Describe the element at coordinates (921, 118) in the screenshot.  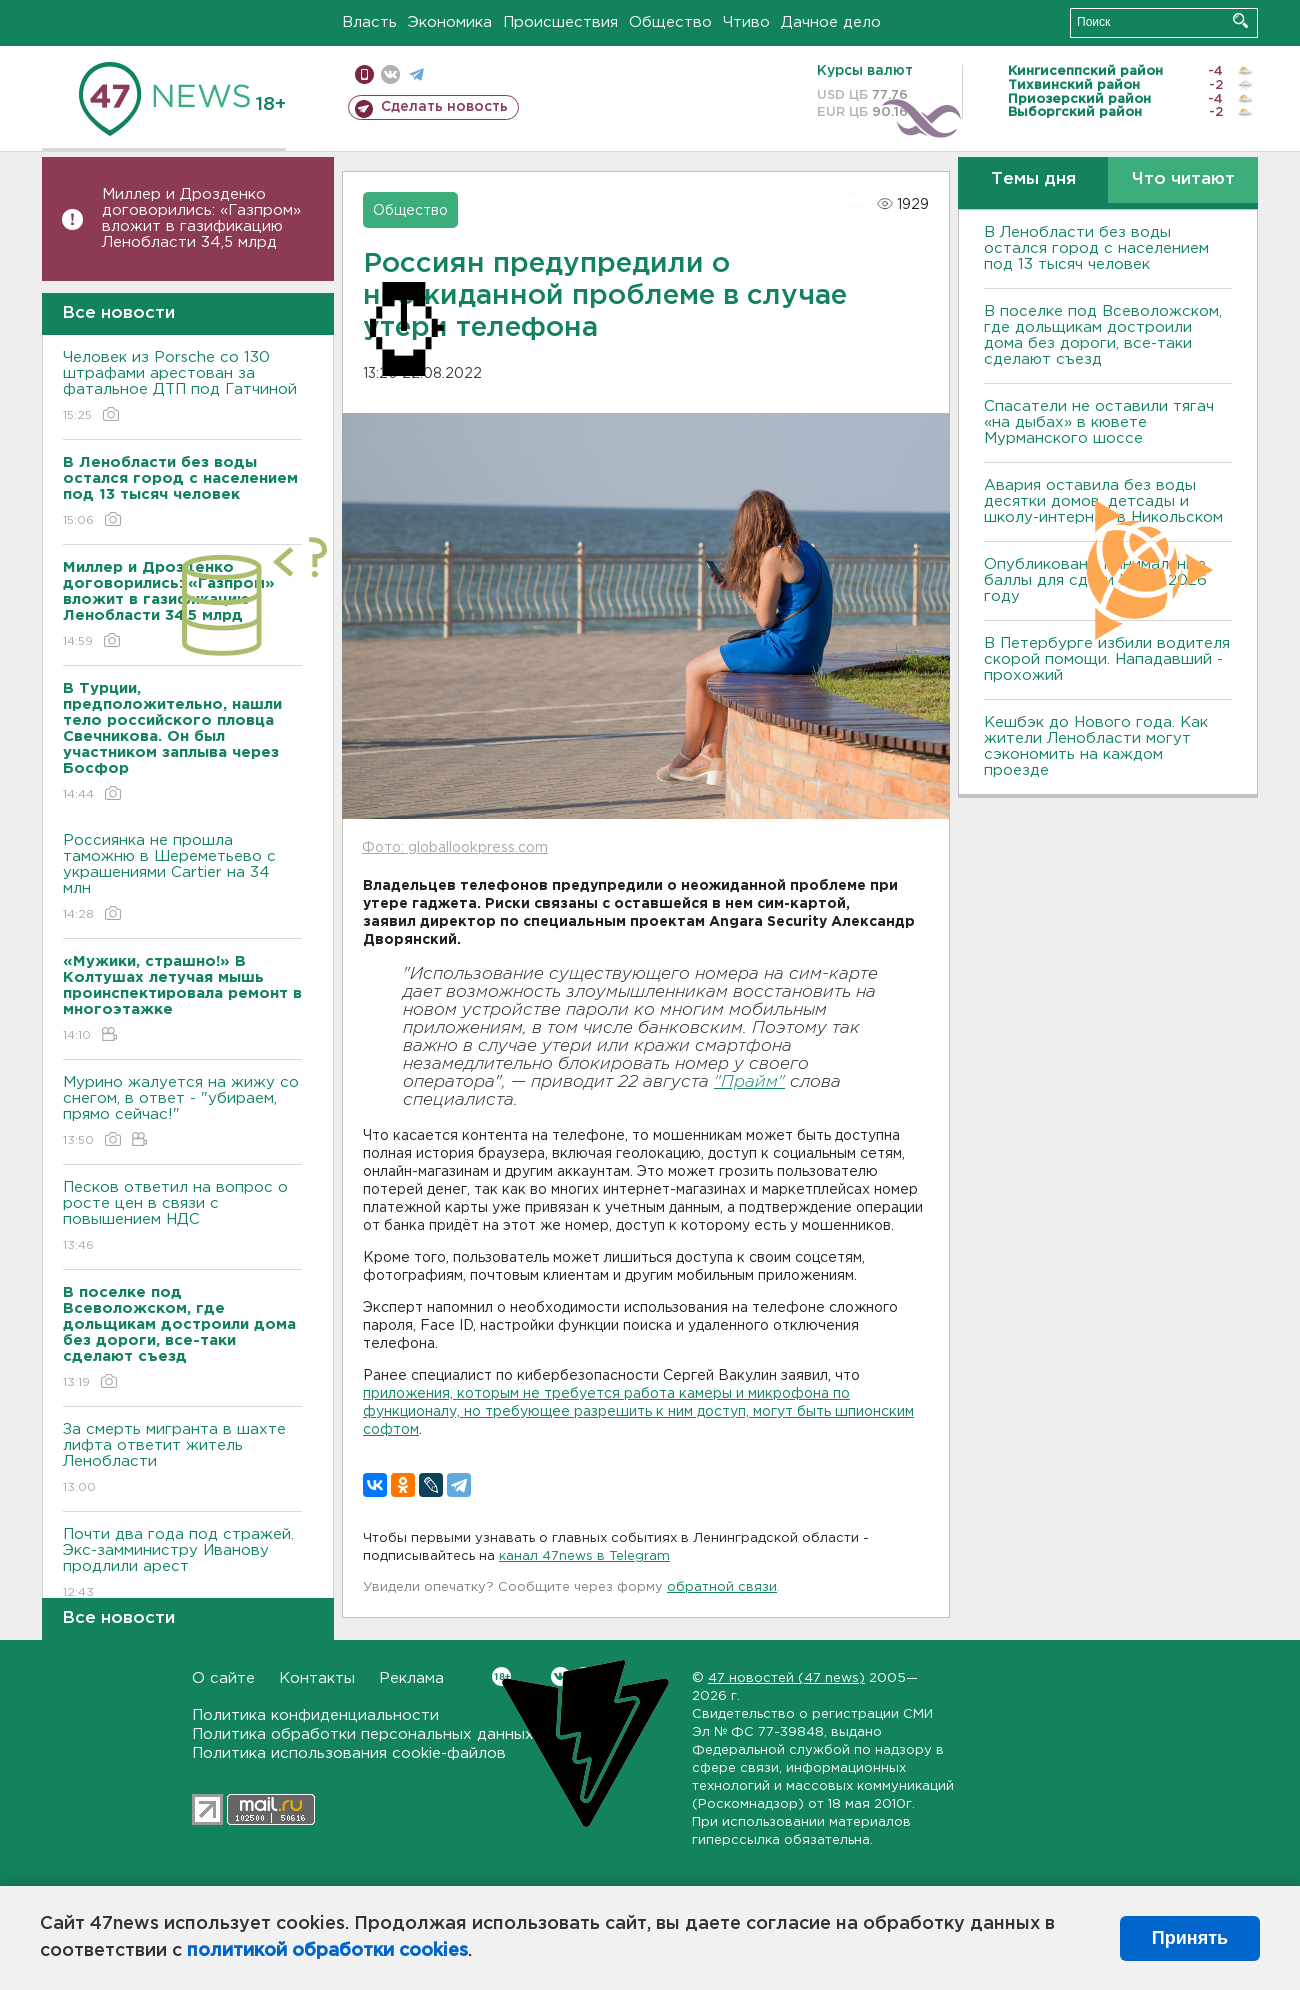
I see `backendless platform logo` at that location.